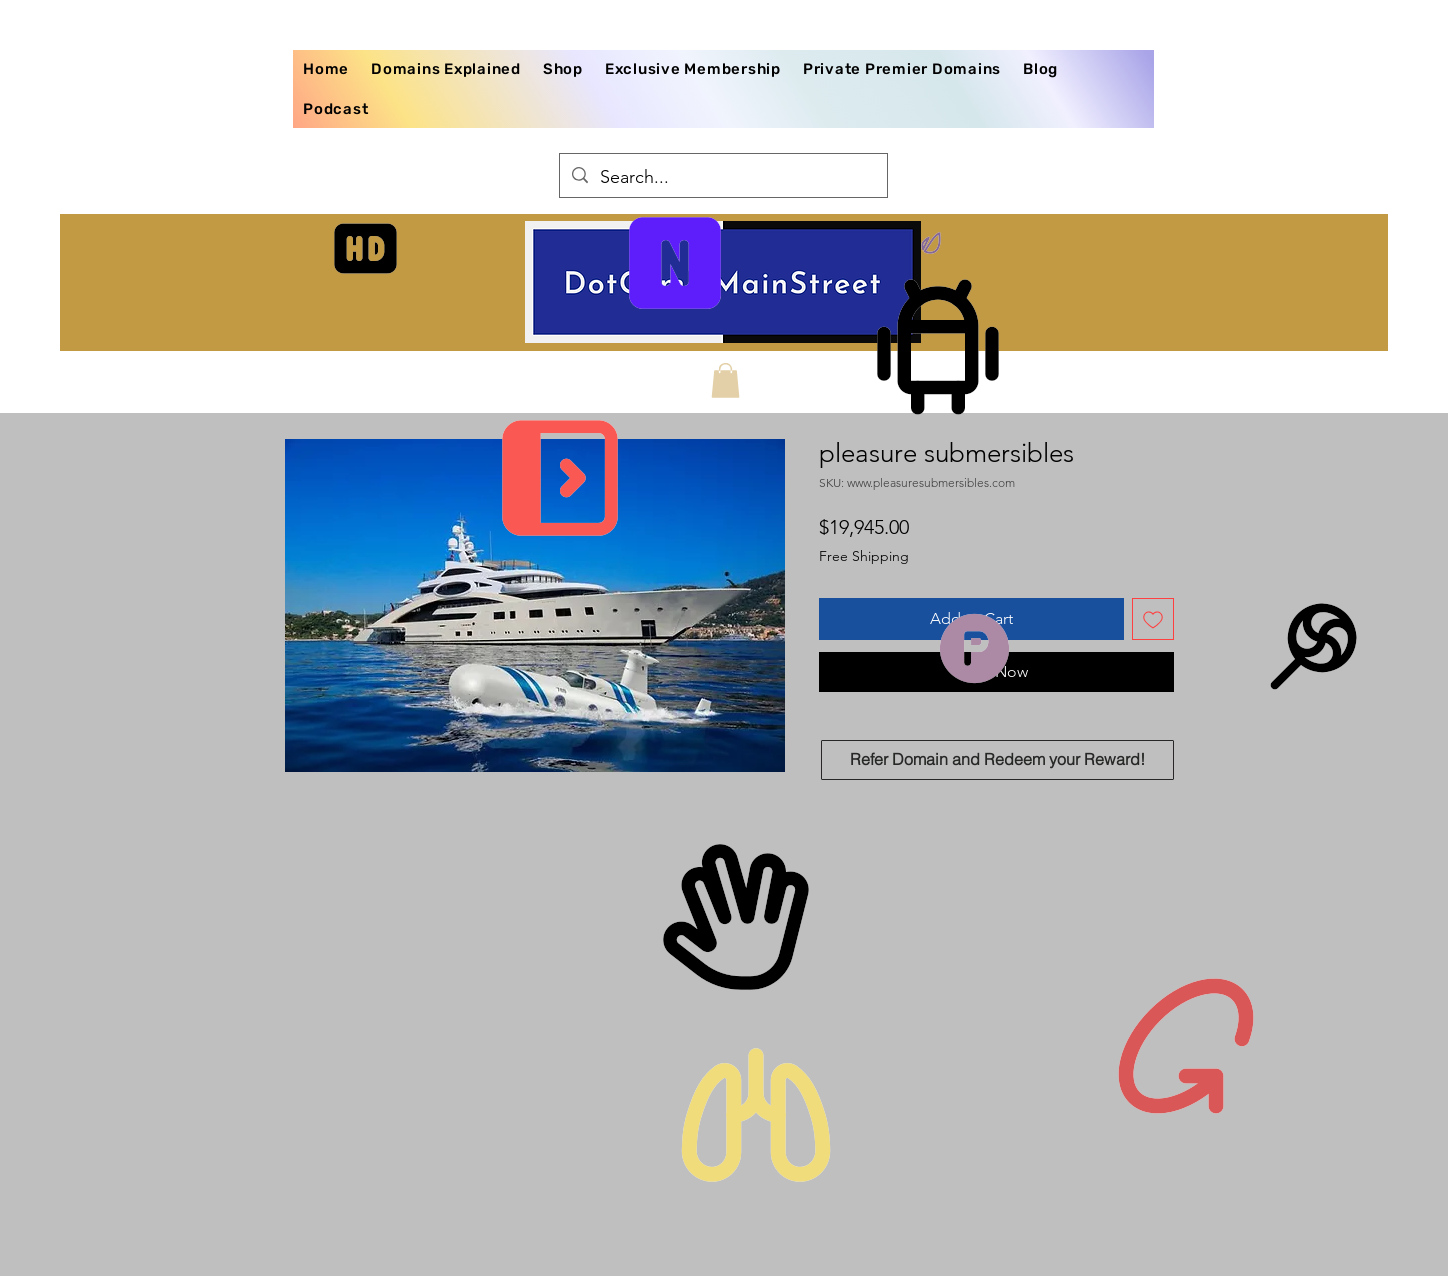 Image resolution: width=1448 pixels, height=1276 pixels. What do you see at coordinates (560, 478) in the screenshot?
I see `expand the left sidebar` at bounding box center [560, 478].